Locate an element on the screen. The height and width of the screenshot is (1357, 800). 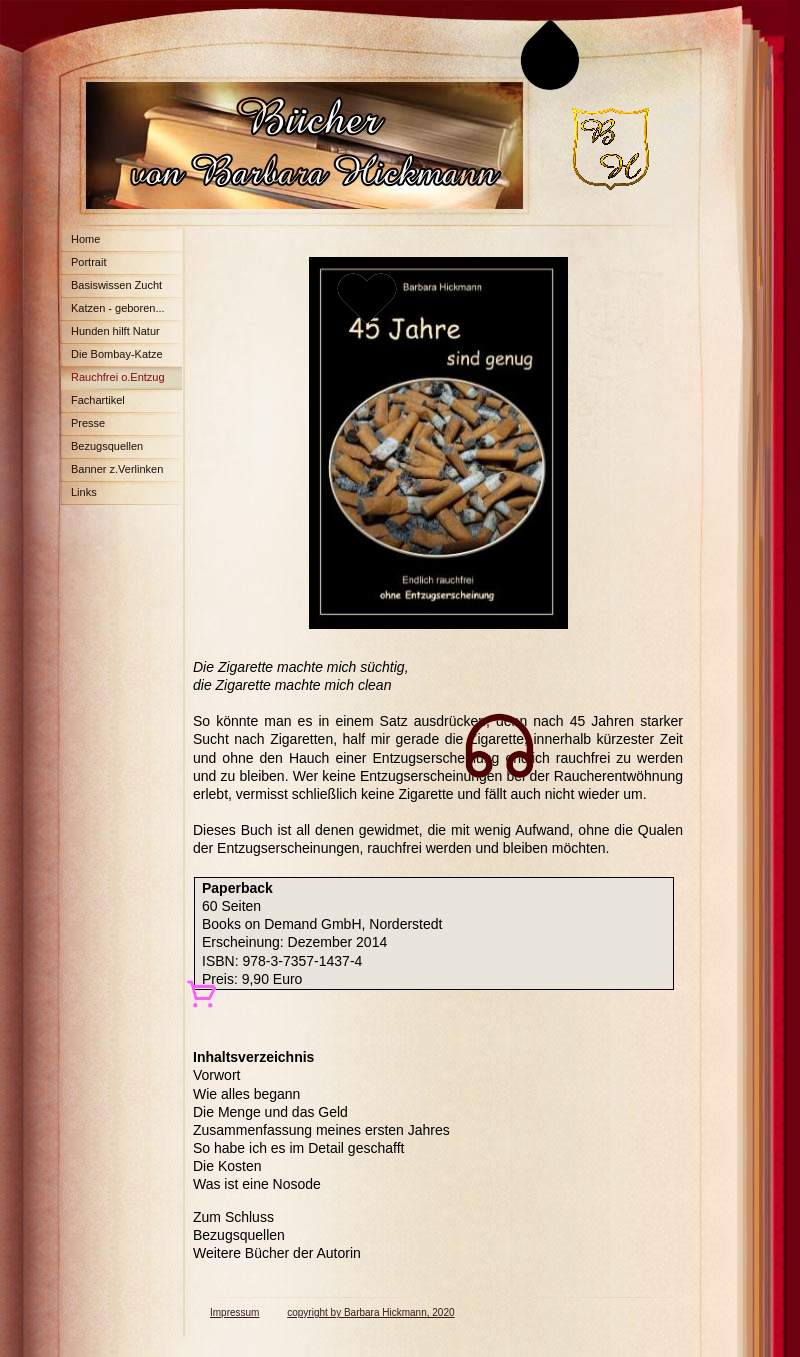
access audio or music settings is located at coordinates (499, 747).